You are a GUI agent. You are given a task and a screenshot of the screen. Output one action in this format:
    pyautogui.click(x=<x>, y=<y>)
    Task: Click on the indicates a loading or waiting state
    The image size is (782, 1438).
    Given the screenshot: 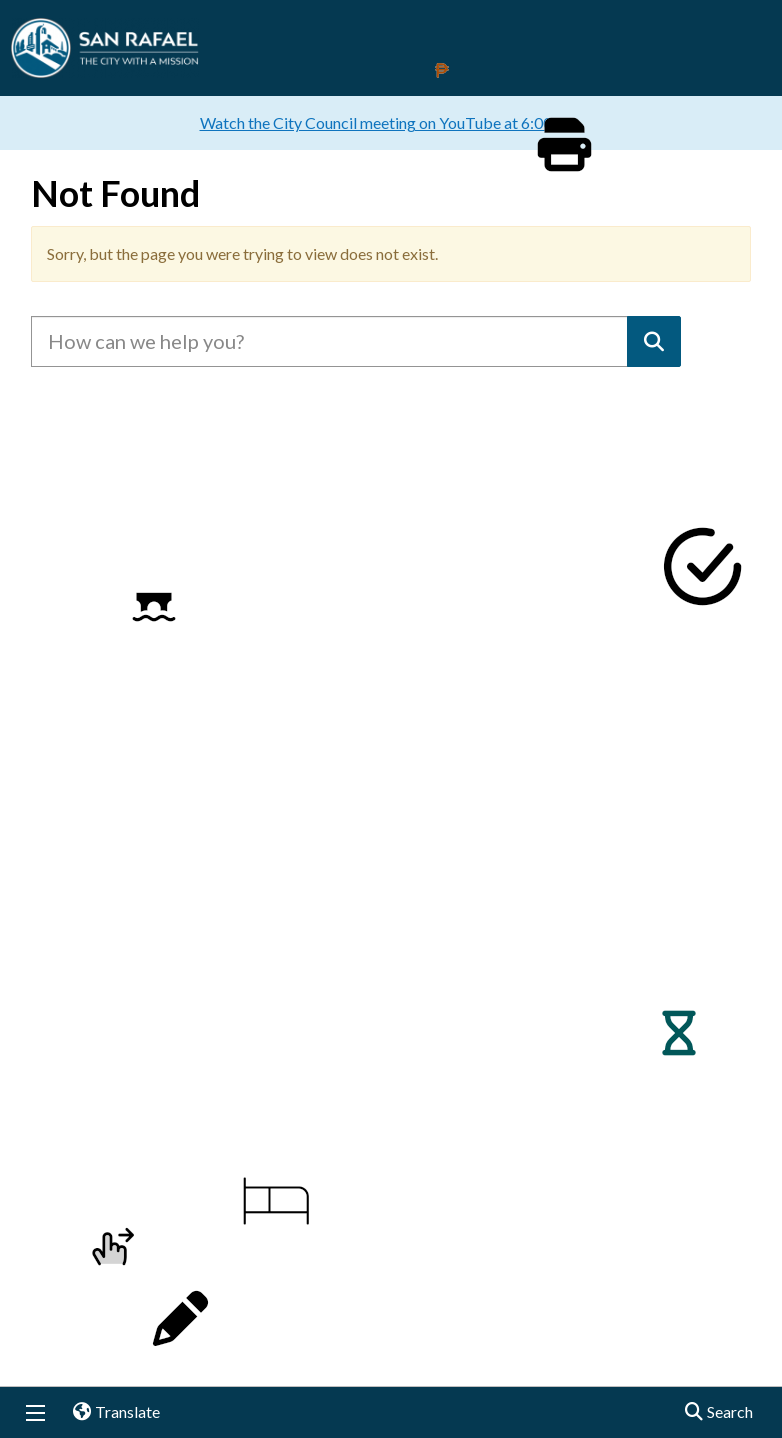 What is the action you would take?
    pyautogui.click(x=679, y=1033)
    